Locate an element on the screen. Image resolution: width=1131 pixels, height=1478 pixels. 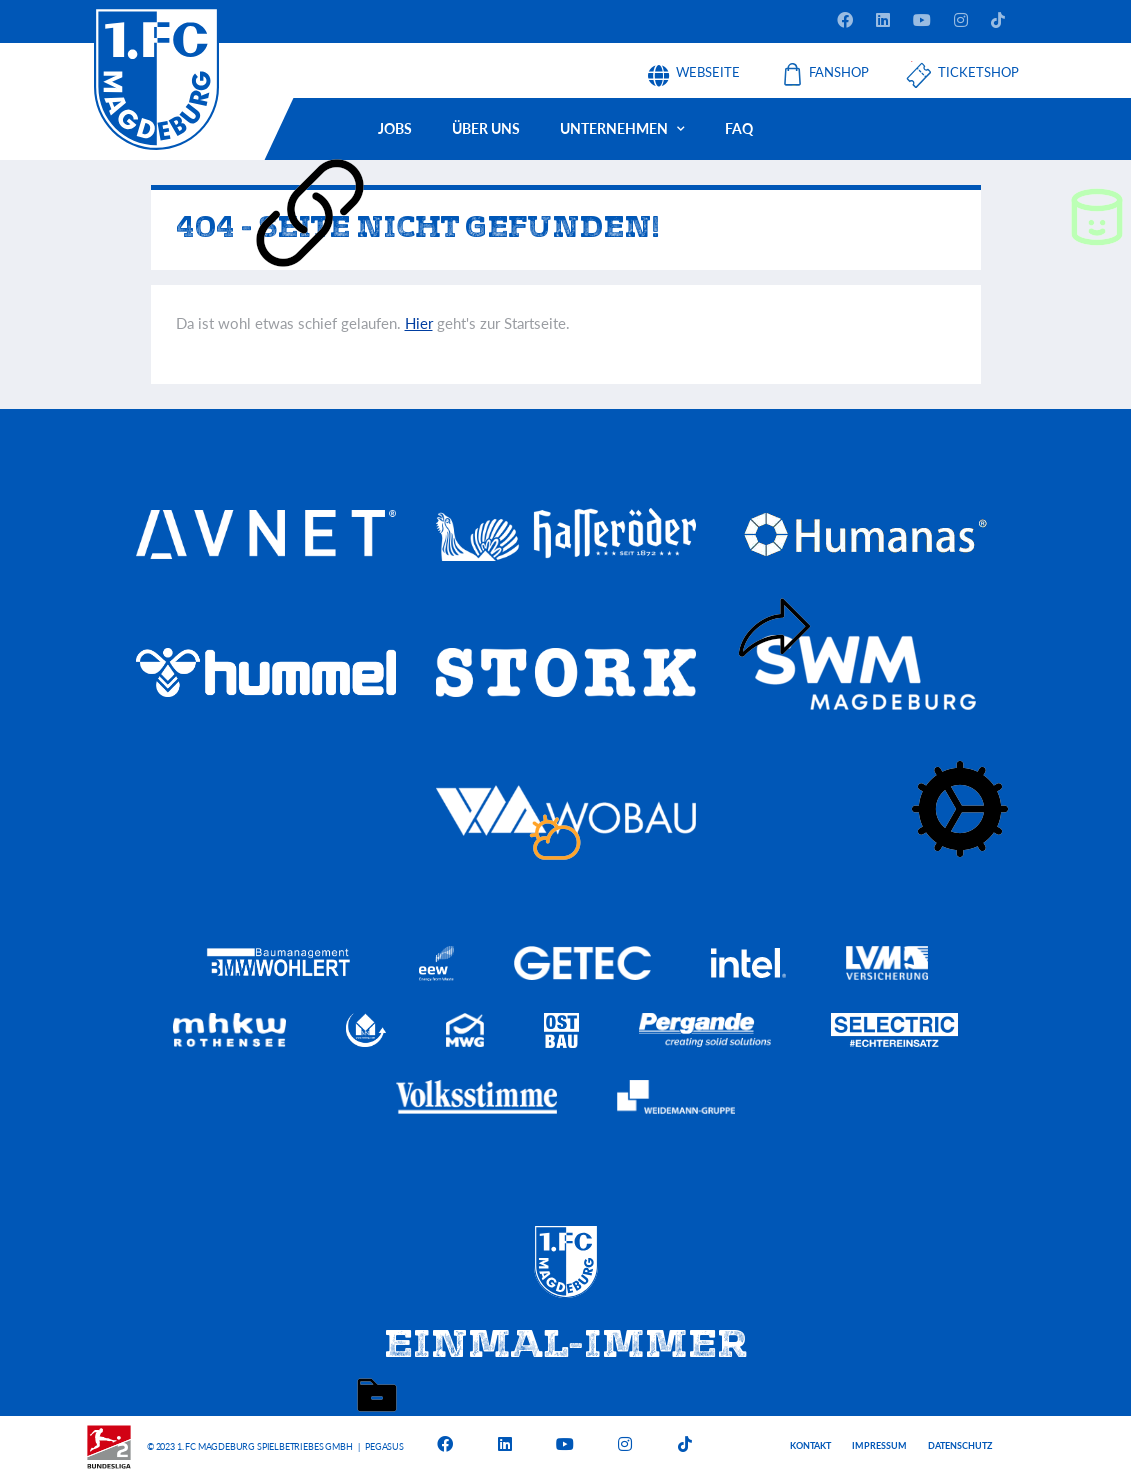
share content with others is located at coordinates (774, 631).